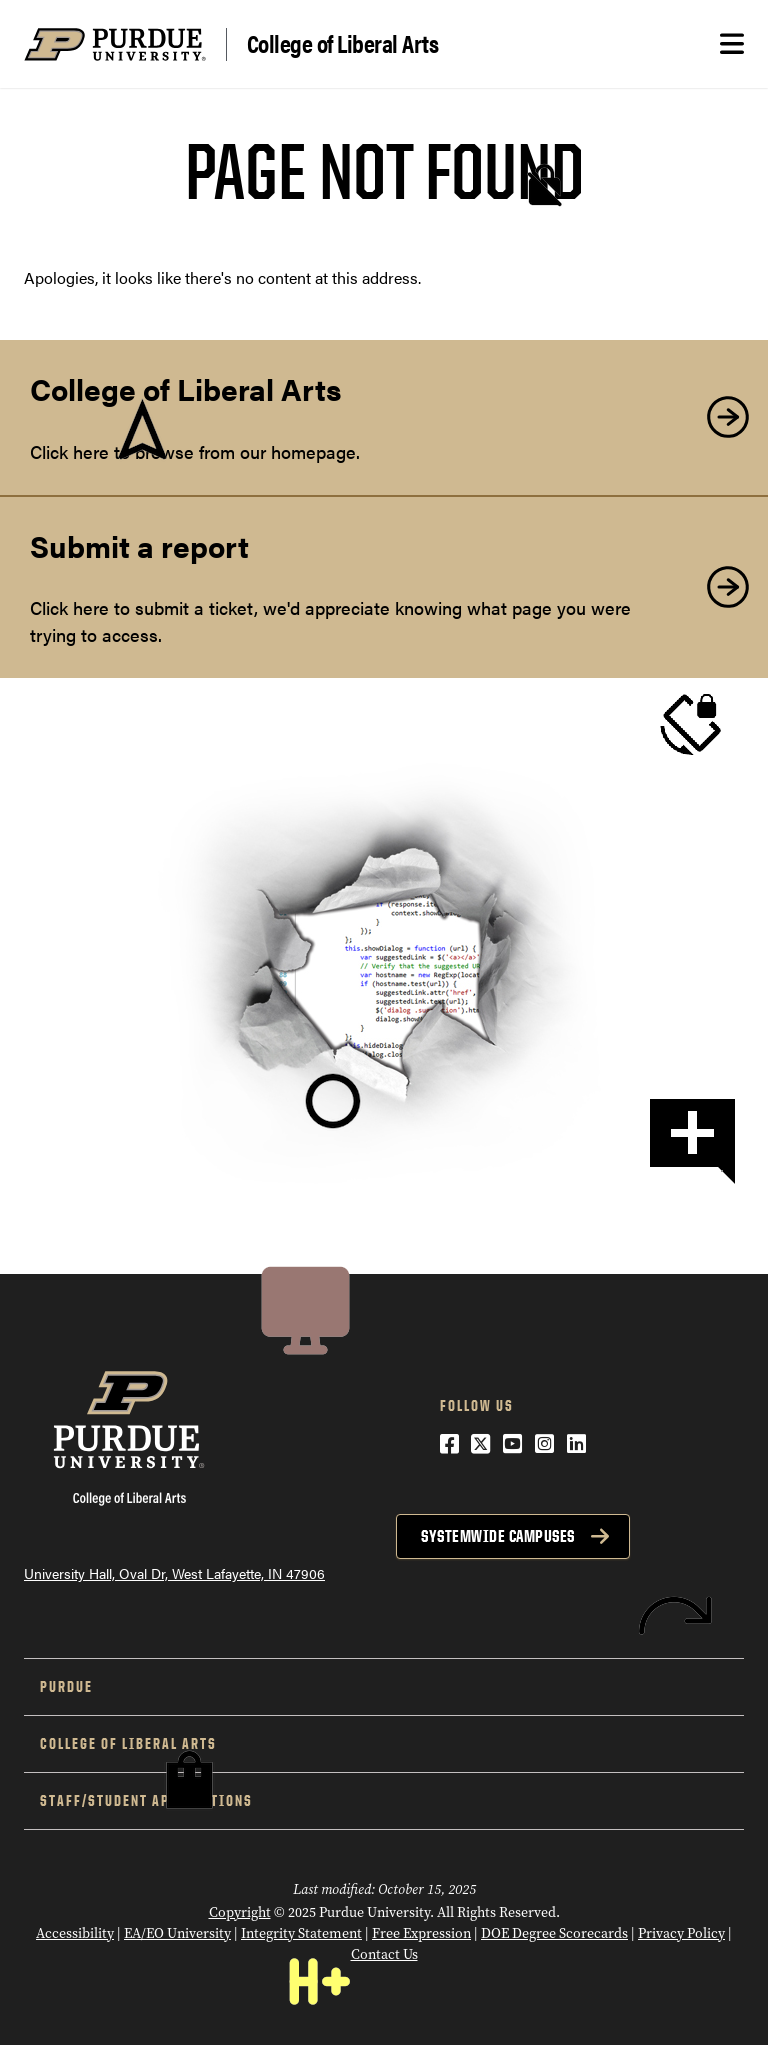 The image size is (768, 2045). Describe the element at coordinates (305, 1310) in the screenshot. I see `view on desktop display` at that location.